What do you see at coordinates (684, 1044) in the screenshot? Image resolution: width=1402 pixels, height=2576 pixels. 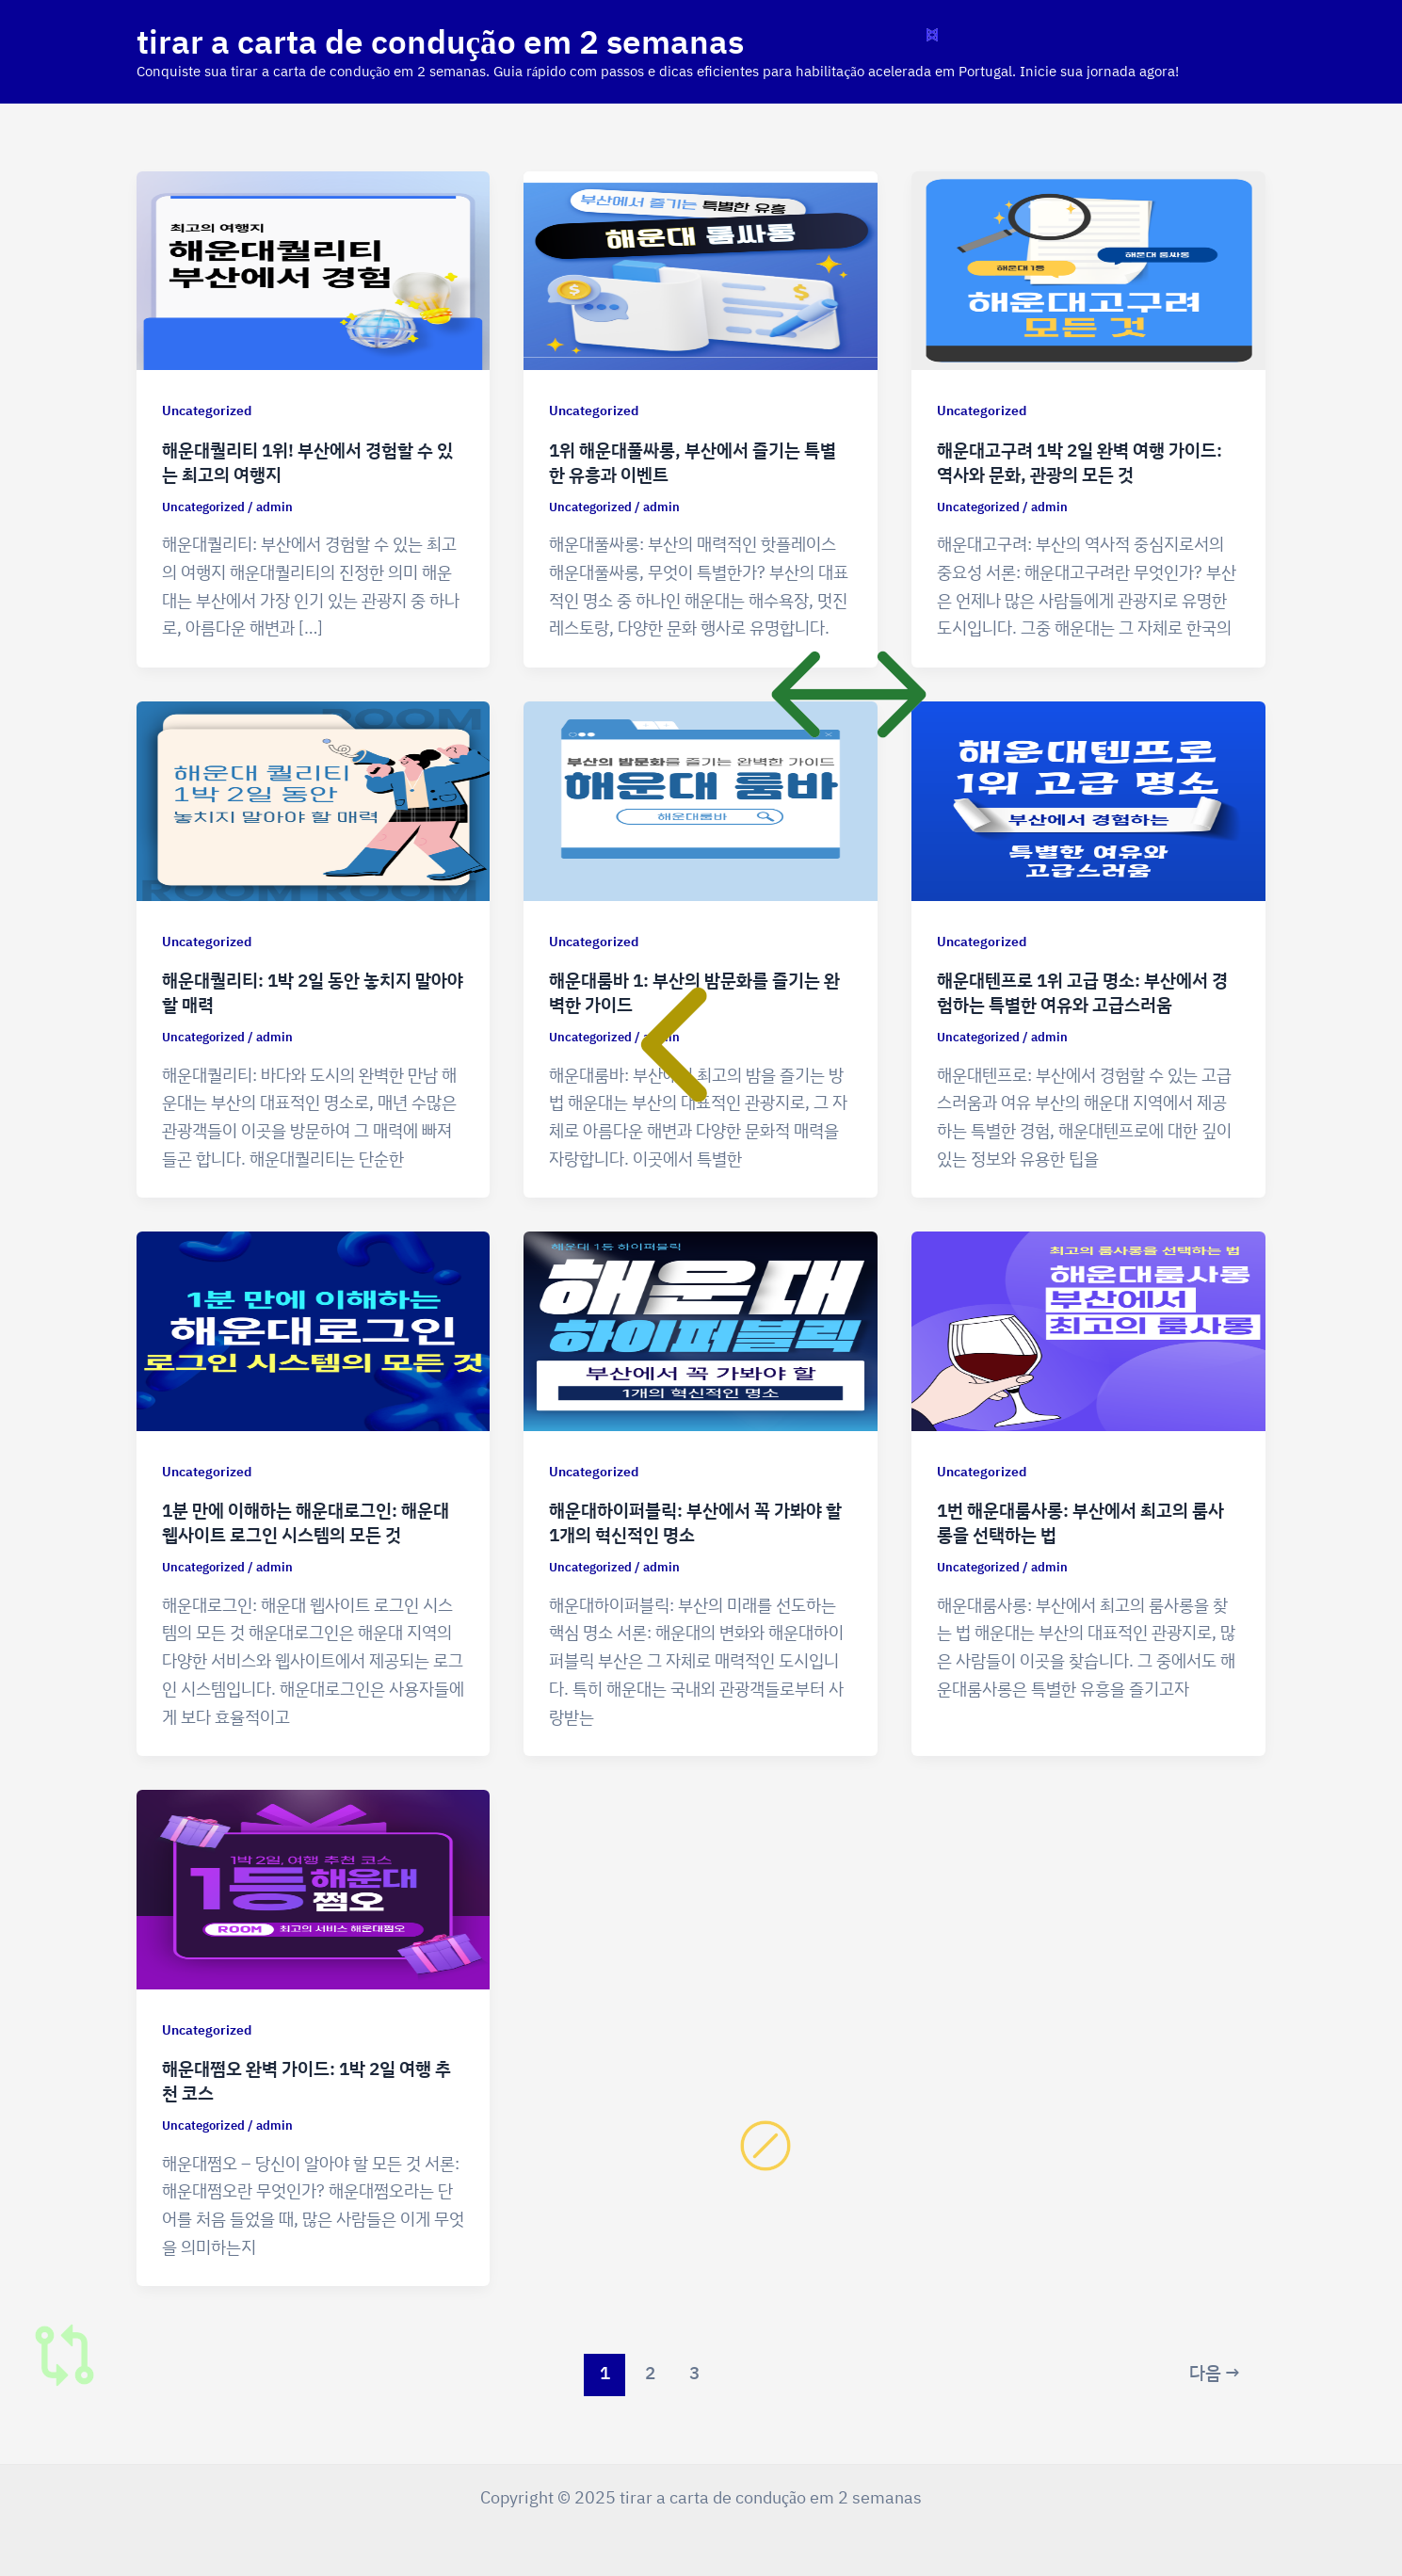 I see `go back to the previous page` at bounding box center [684, 1044].